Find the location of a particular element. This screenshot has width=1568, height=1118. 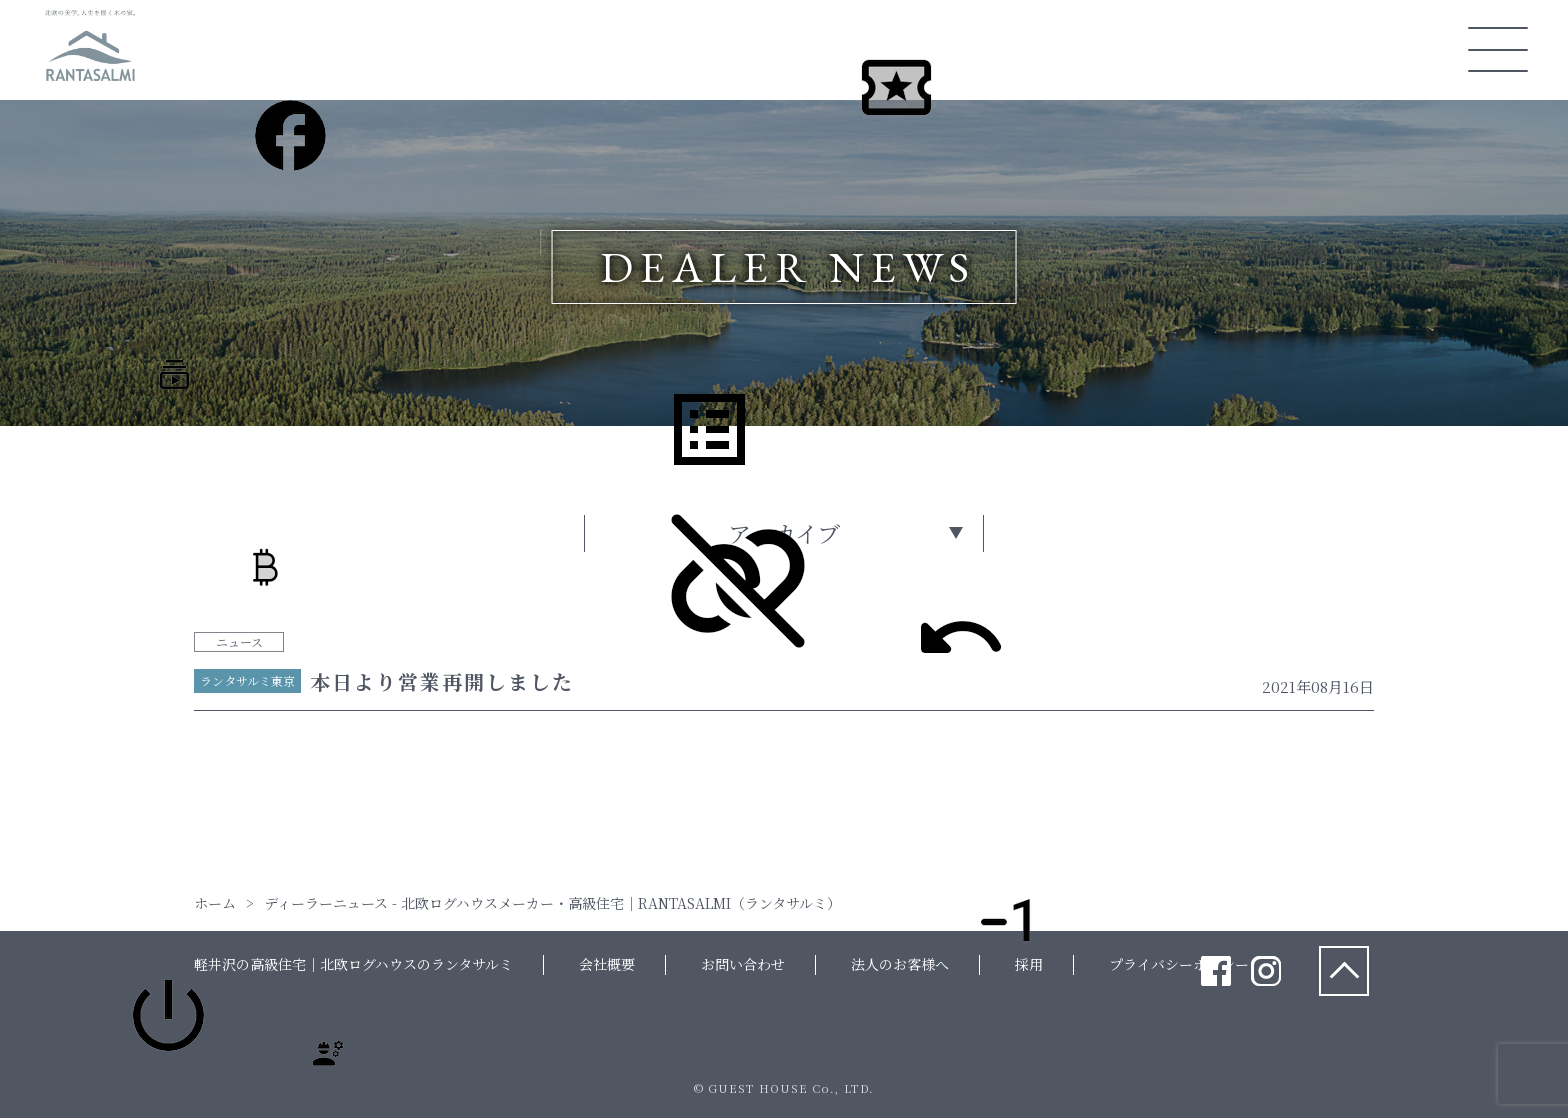

undo the last action is located at coordinates (961, 637).